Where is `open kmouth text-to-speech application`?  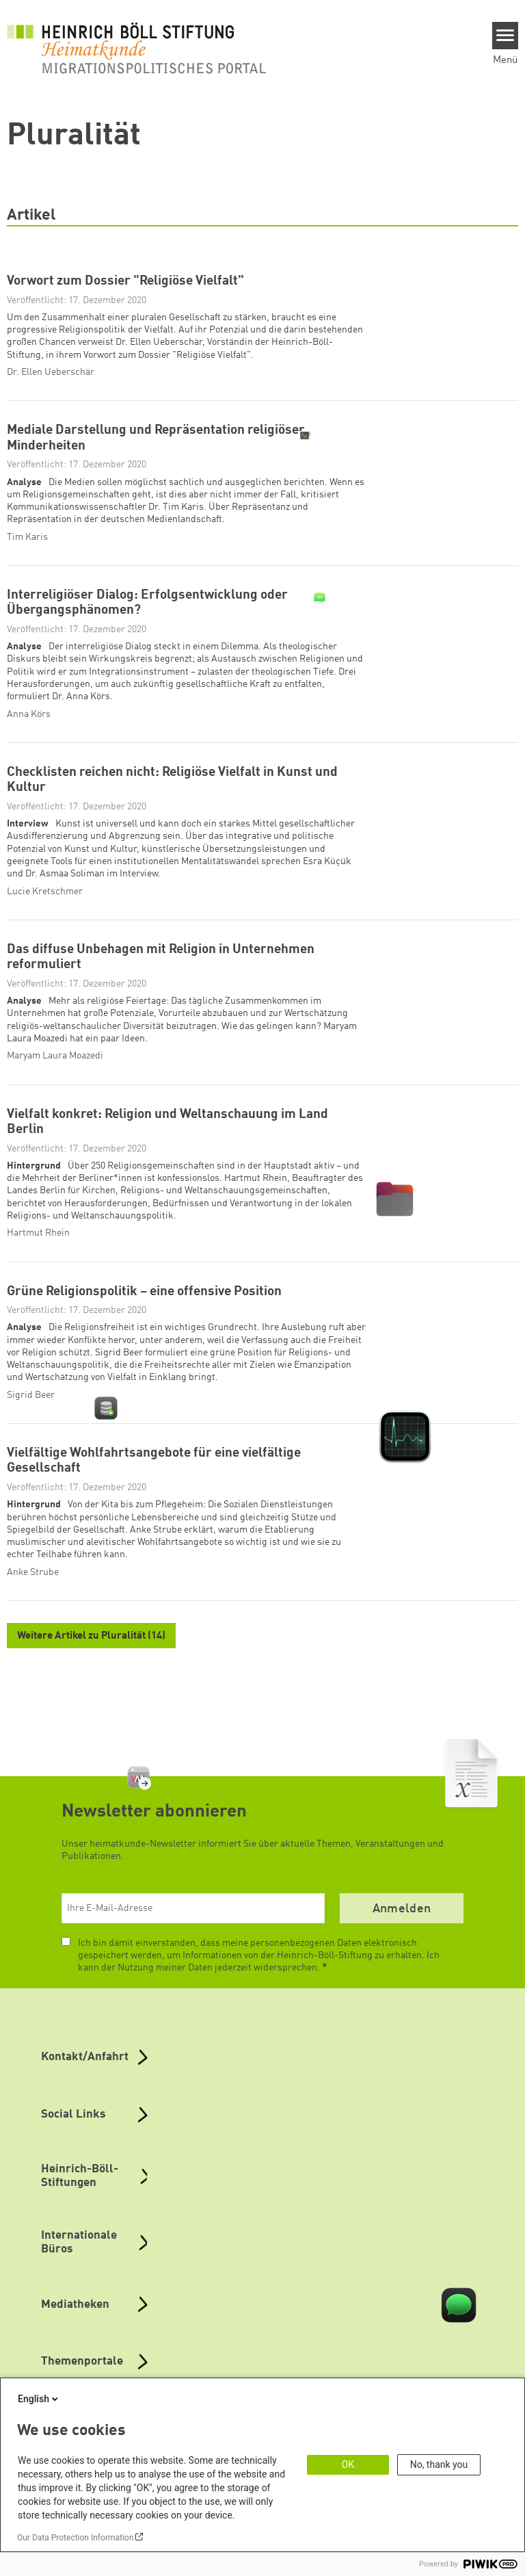
open kmouth text-to-speech application is located at coordinates (319, 598).